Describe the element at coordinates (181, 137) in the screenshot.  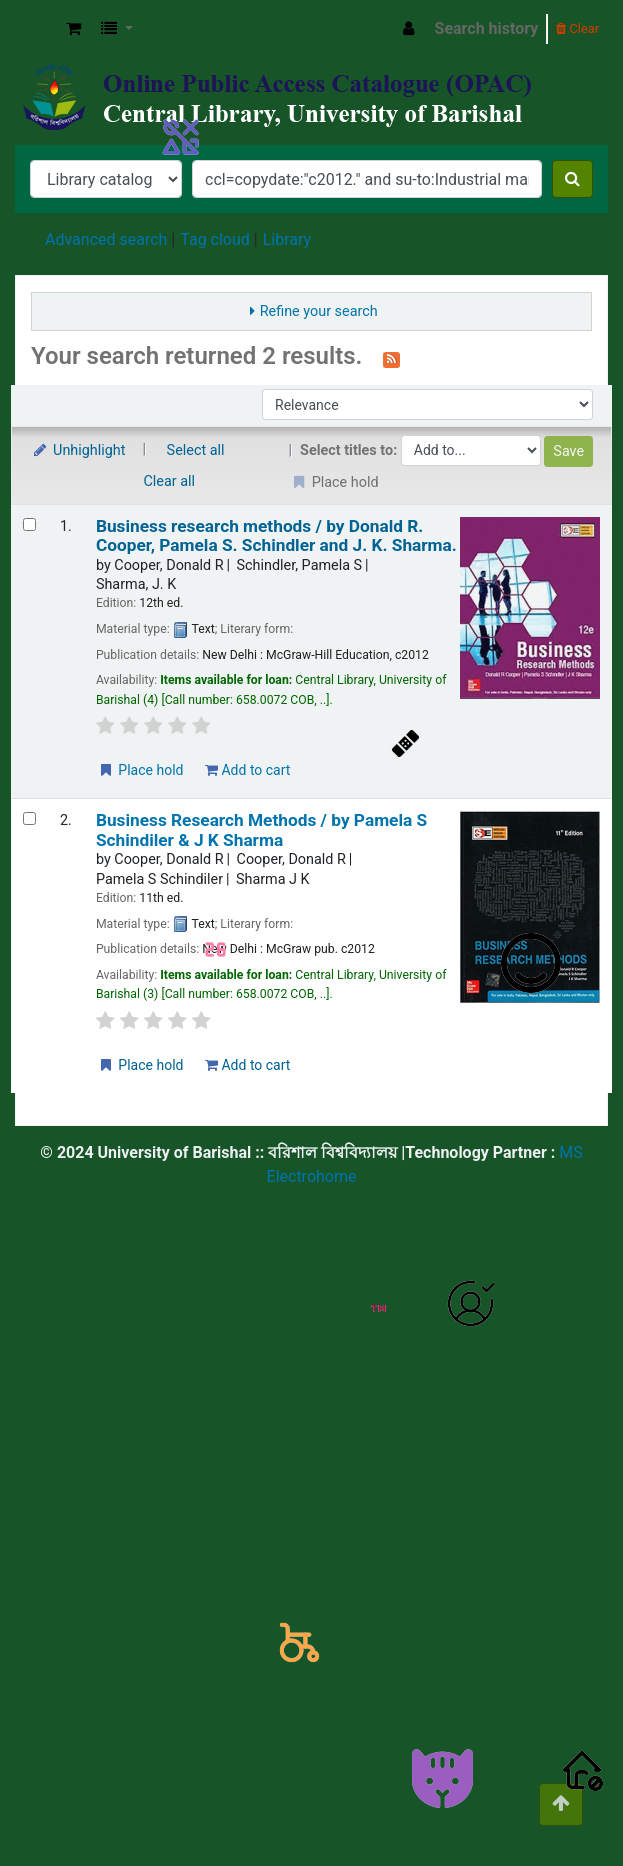
I see `disable icon display` at that location.